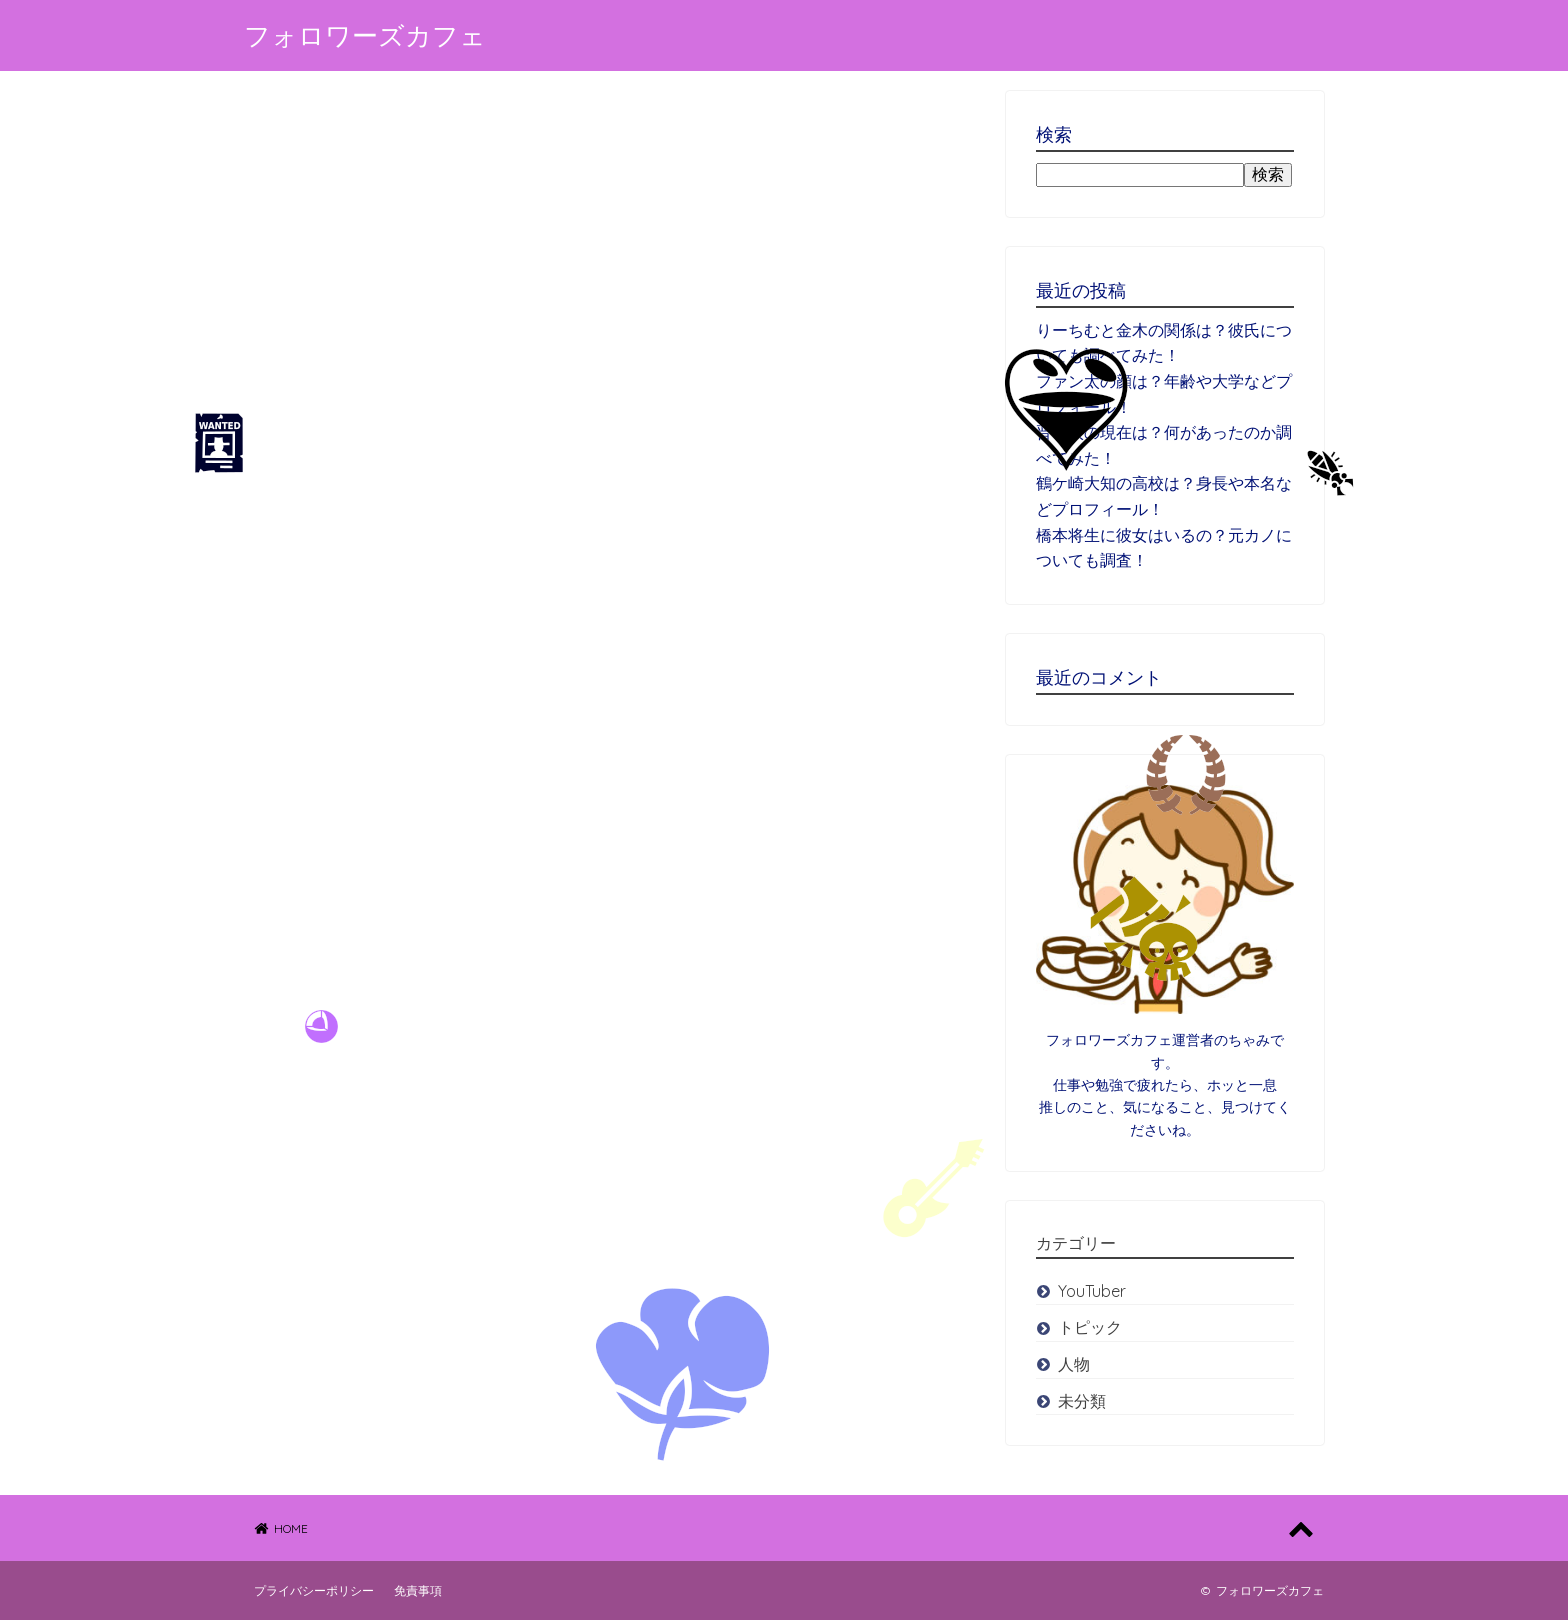 The height and width of the screenshot is (1620, 1568). What do you see at coordinates (1186, 775) in the screenshot?
I see `indicates achievement or award earned` at bounding box center [1186, 775].